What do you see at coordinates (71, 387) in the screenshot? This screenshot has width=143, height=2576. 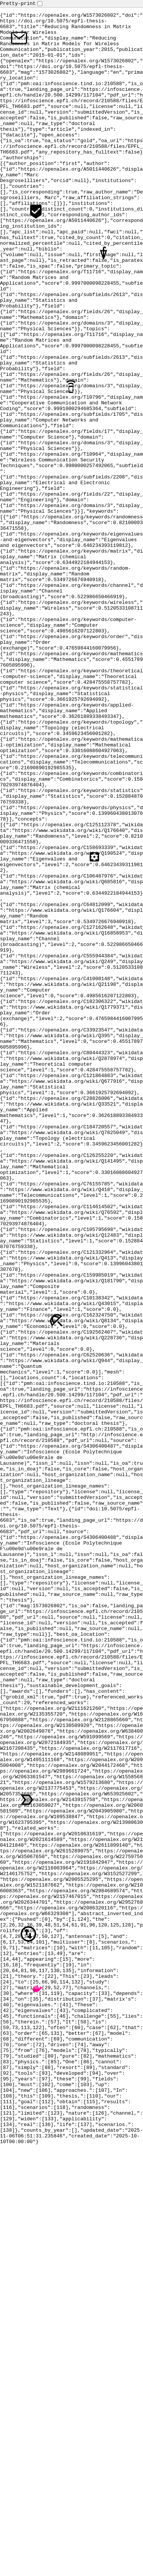 I see `enable speakerphone during a call` at bounding box center [71, 387].